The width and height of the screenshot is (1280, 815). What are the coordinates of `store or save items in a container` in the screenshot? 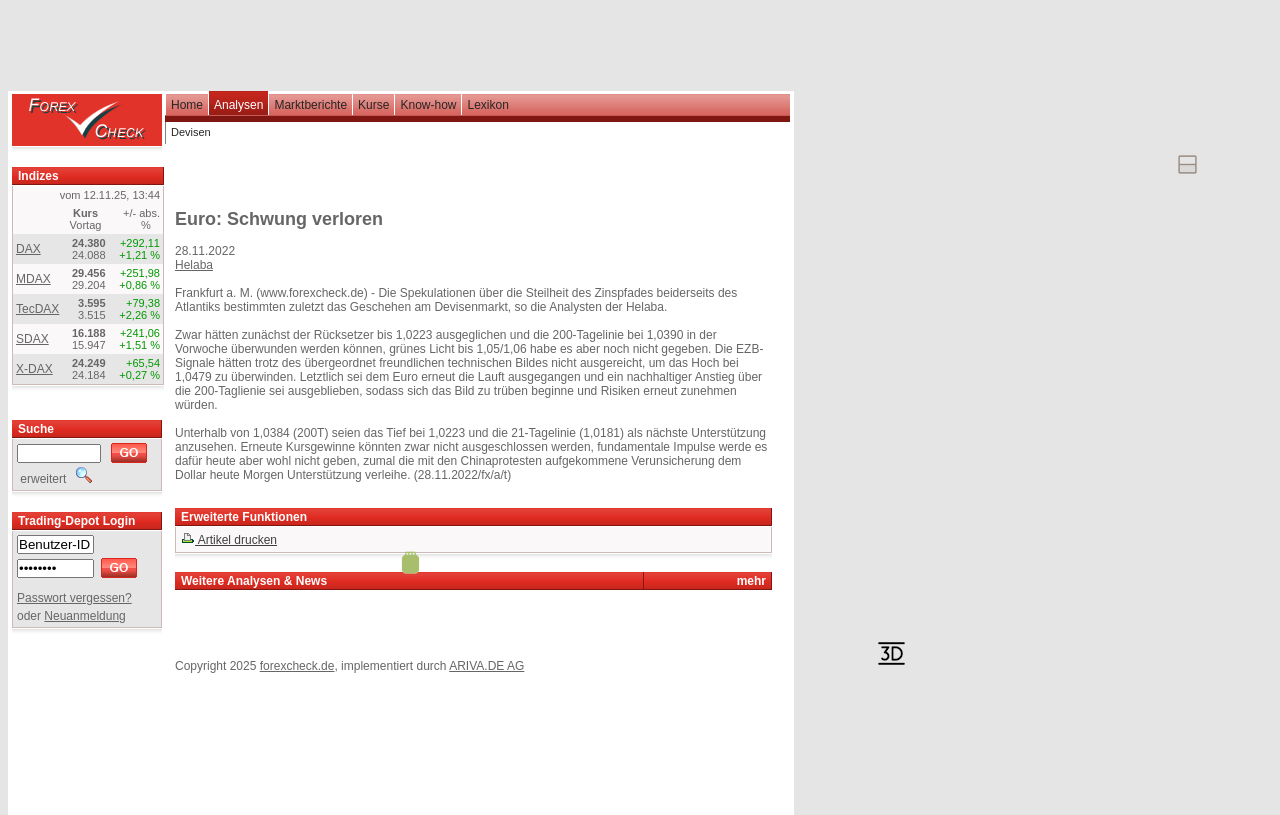 It's located at (410, 562).